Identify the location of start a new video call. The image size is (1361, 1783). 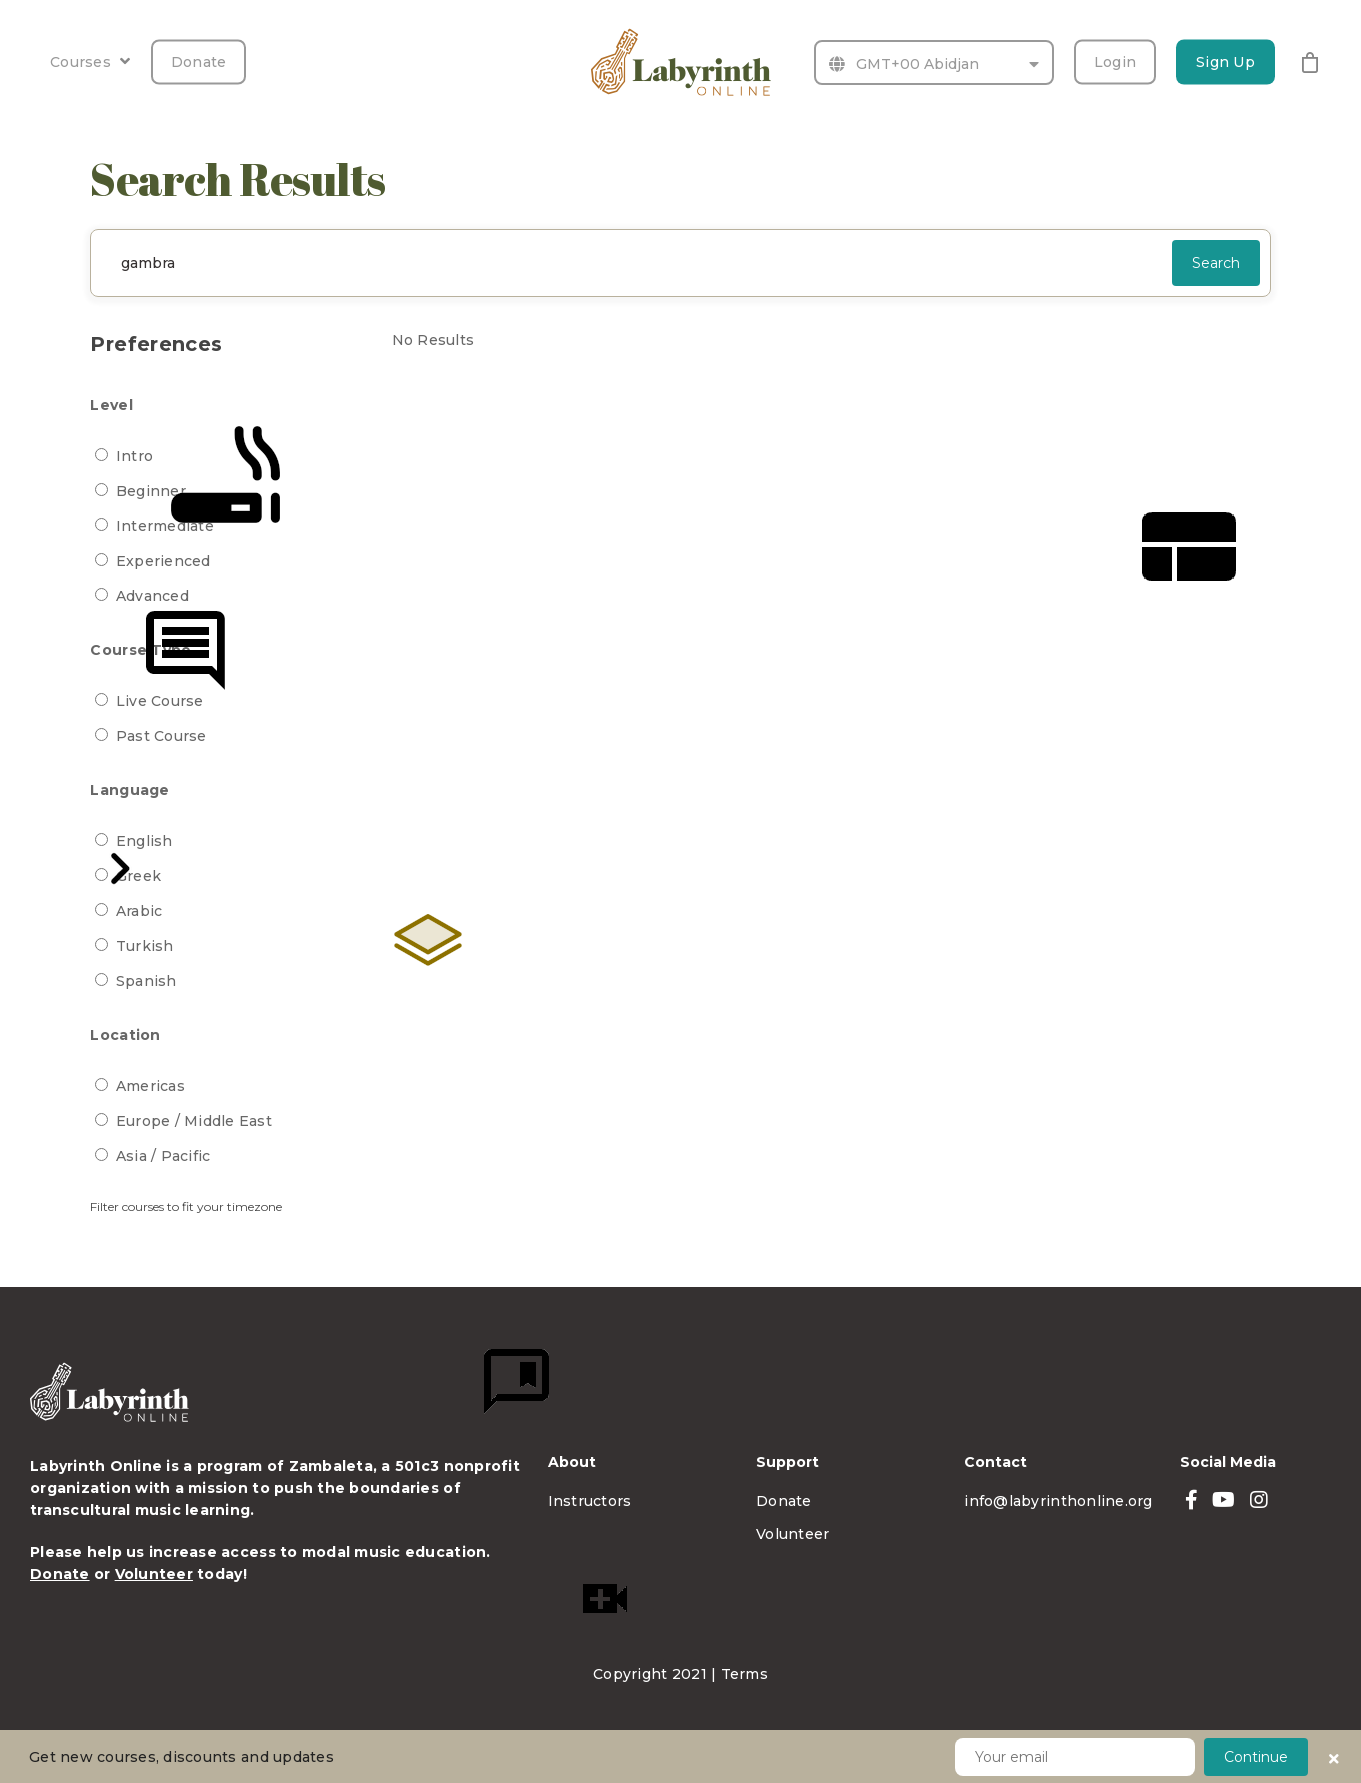
(605, 1599).